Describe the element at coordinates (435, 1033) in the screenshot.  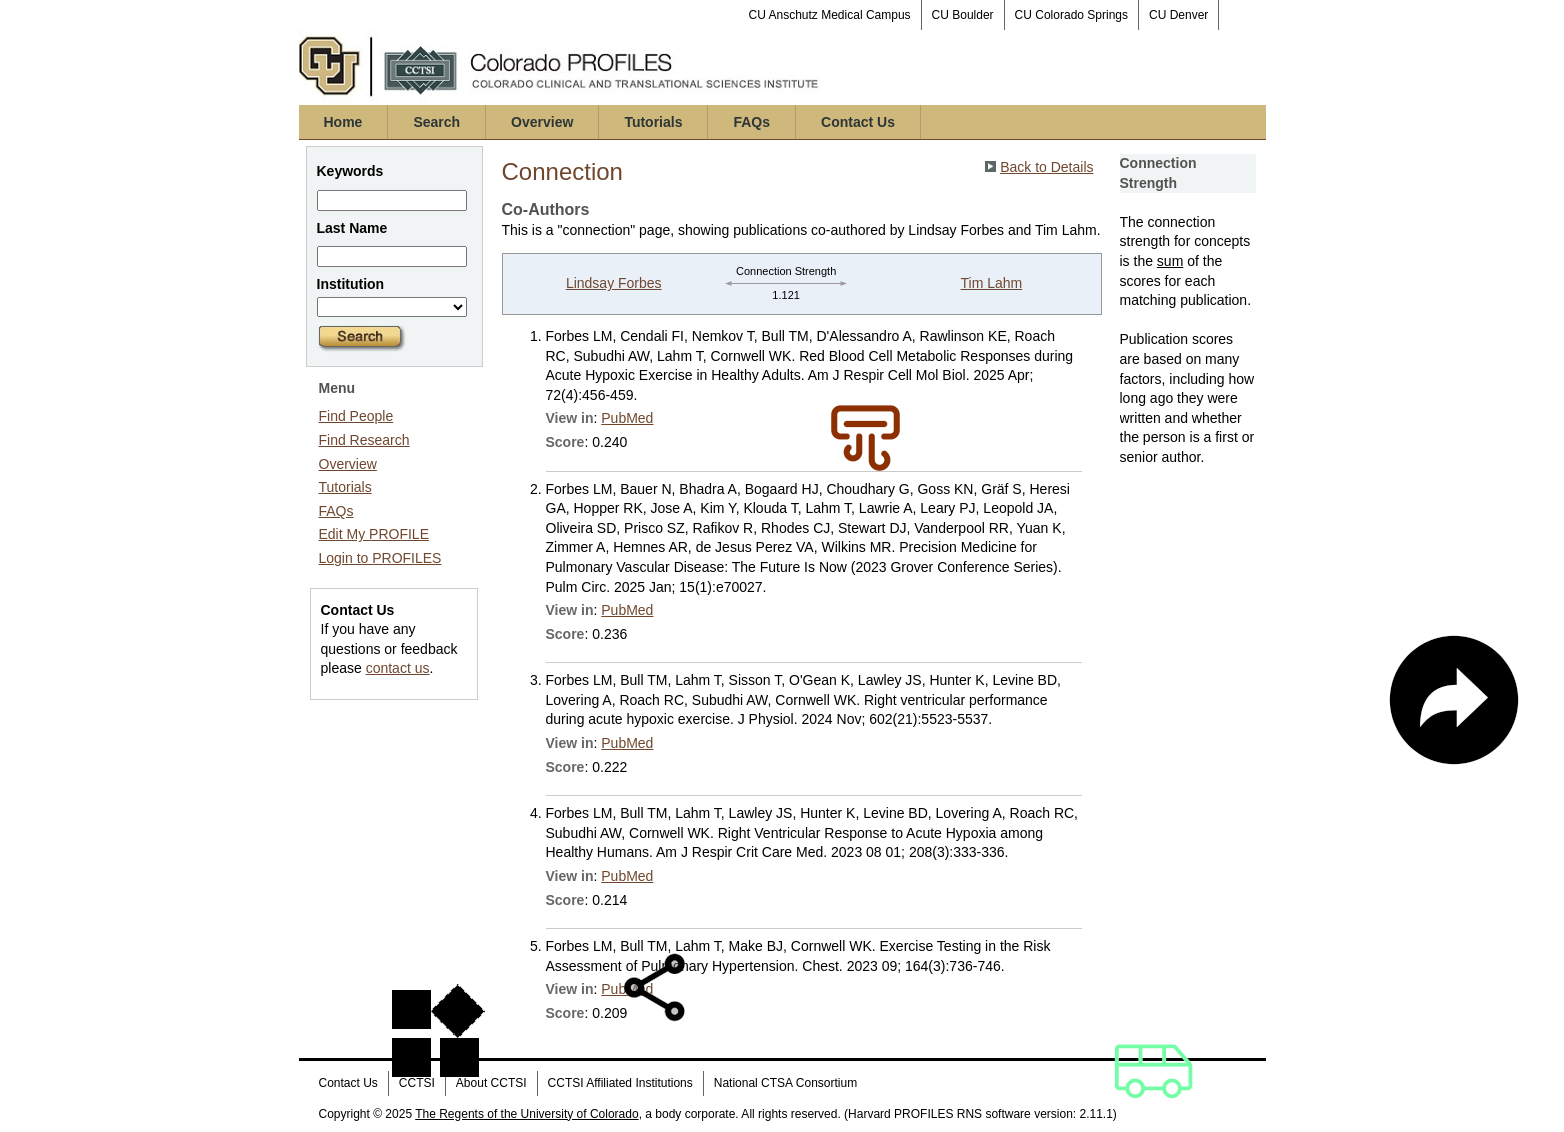
I see `access home screen widgets` at that location.